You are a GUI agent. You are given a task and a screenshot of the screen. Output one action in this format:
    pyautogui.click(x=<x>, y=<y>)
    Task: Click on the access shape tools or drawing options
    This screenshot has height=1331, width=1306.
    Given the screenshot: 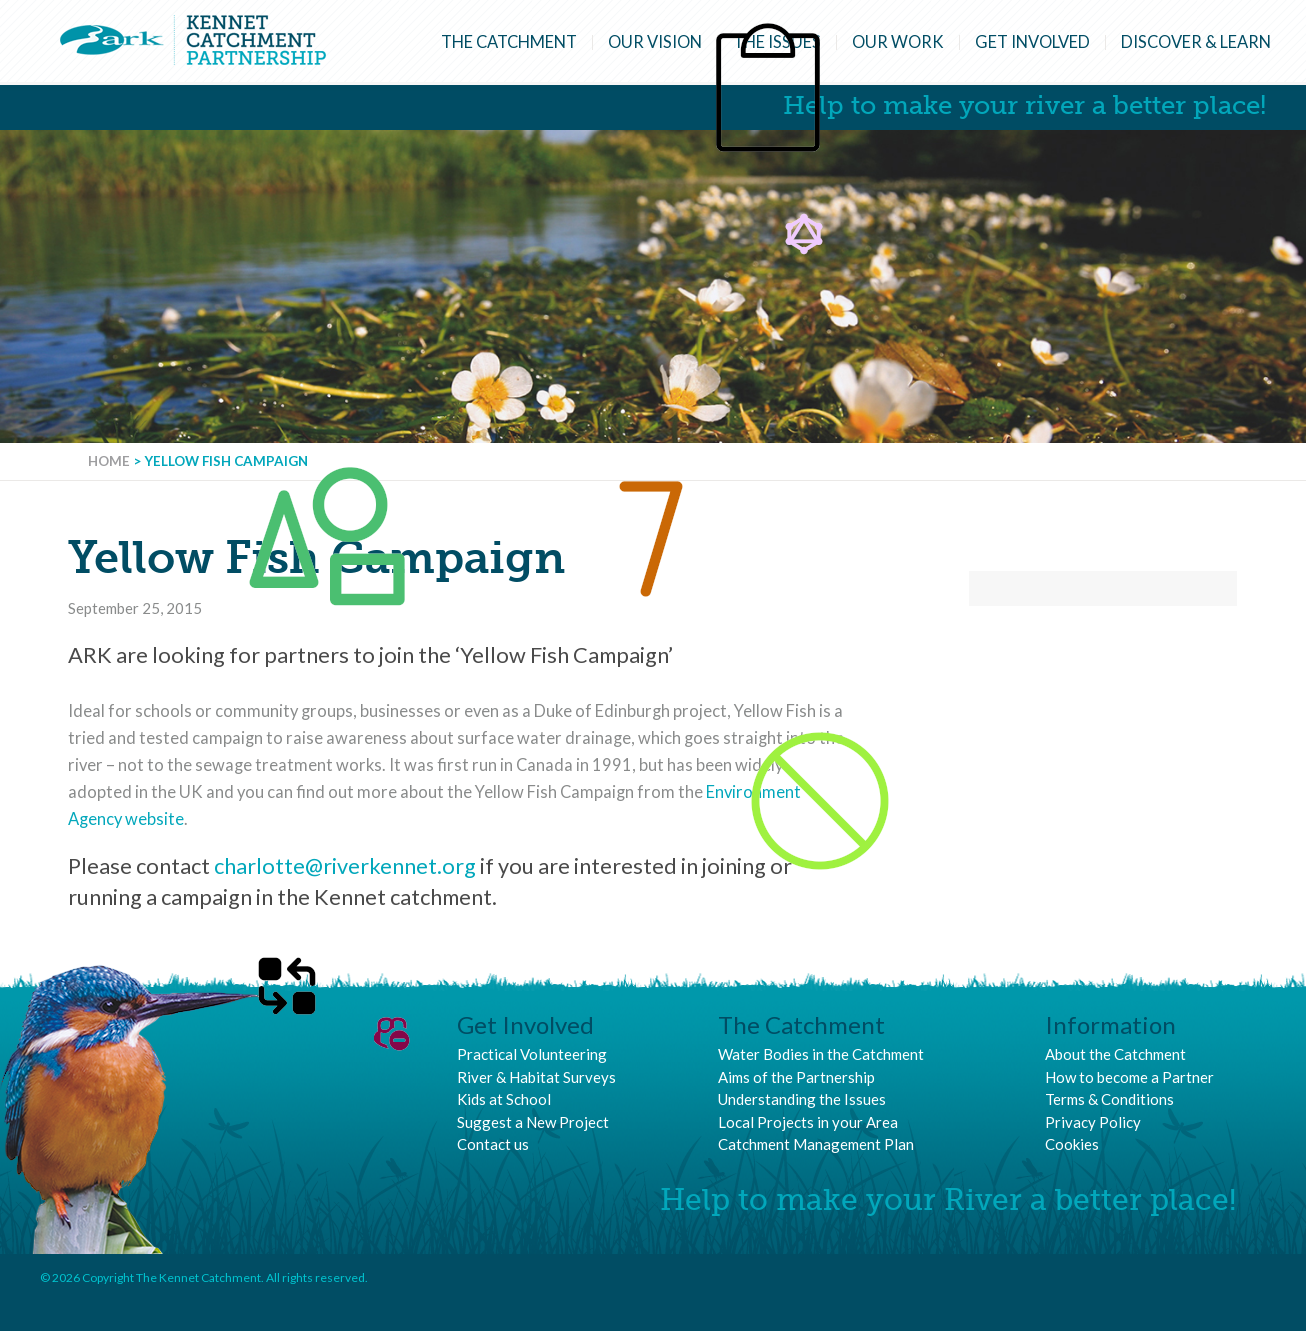 What is the action you would take?
    pyautogui.click(x=330, y=542)
    